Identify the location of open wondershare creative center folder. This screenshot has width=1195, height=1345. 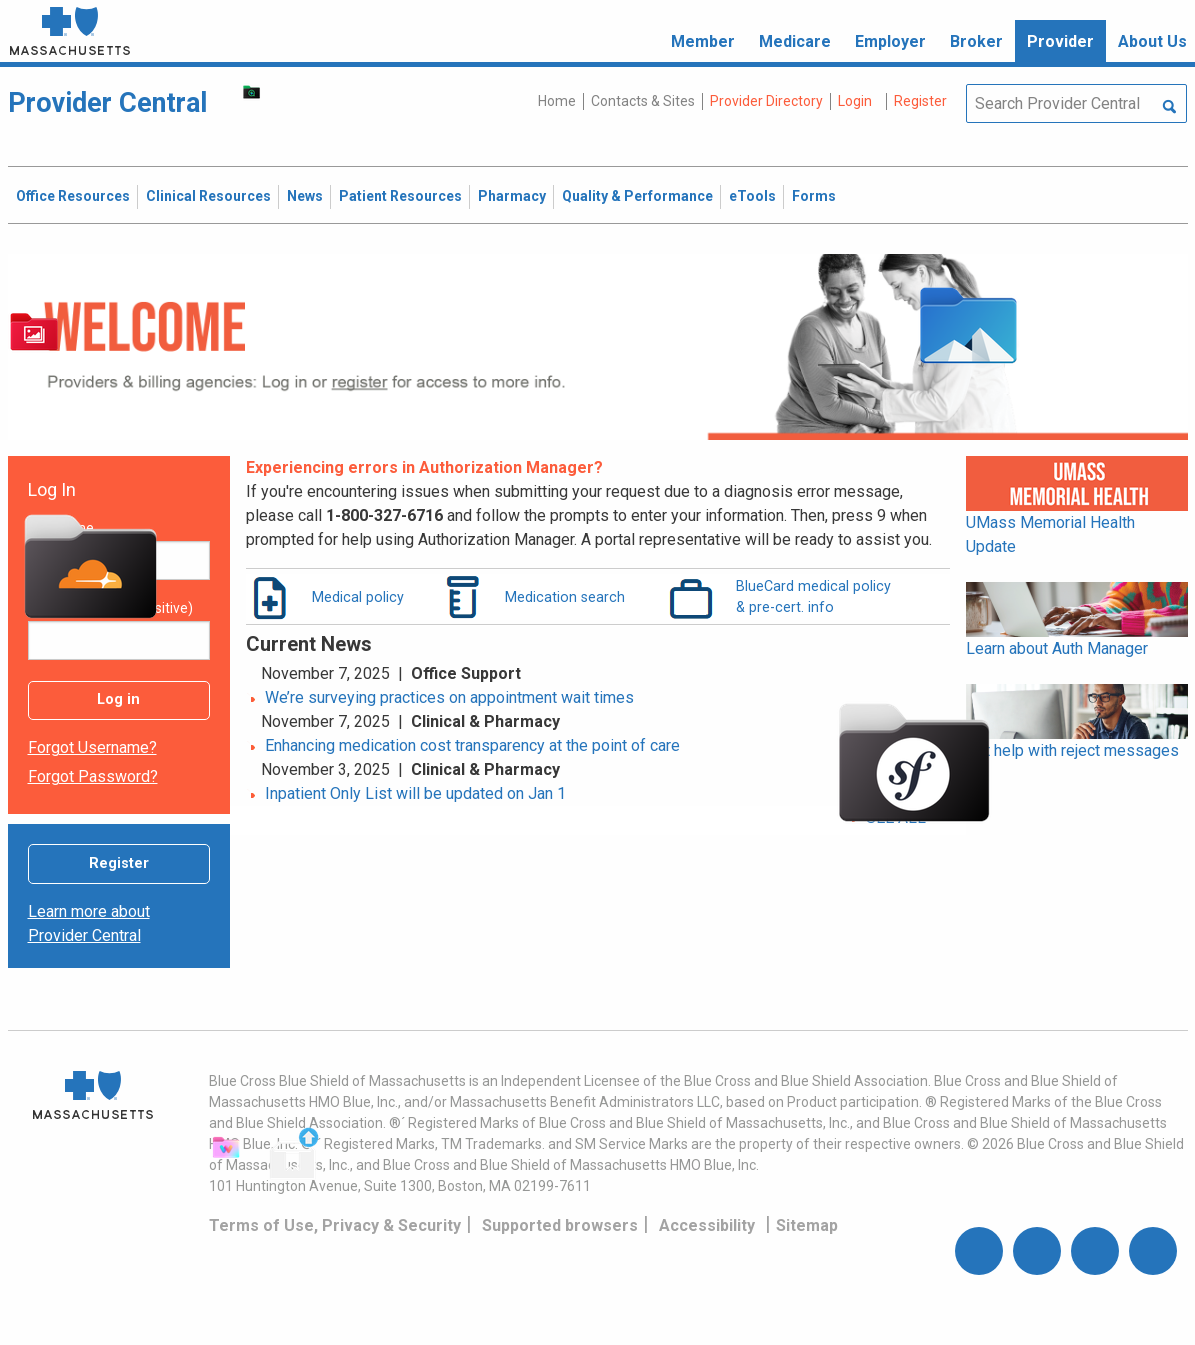
(226, 1148).